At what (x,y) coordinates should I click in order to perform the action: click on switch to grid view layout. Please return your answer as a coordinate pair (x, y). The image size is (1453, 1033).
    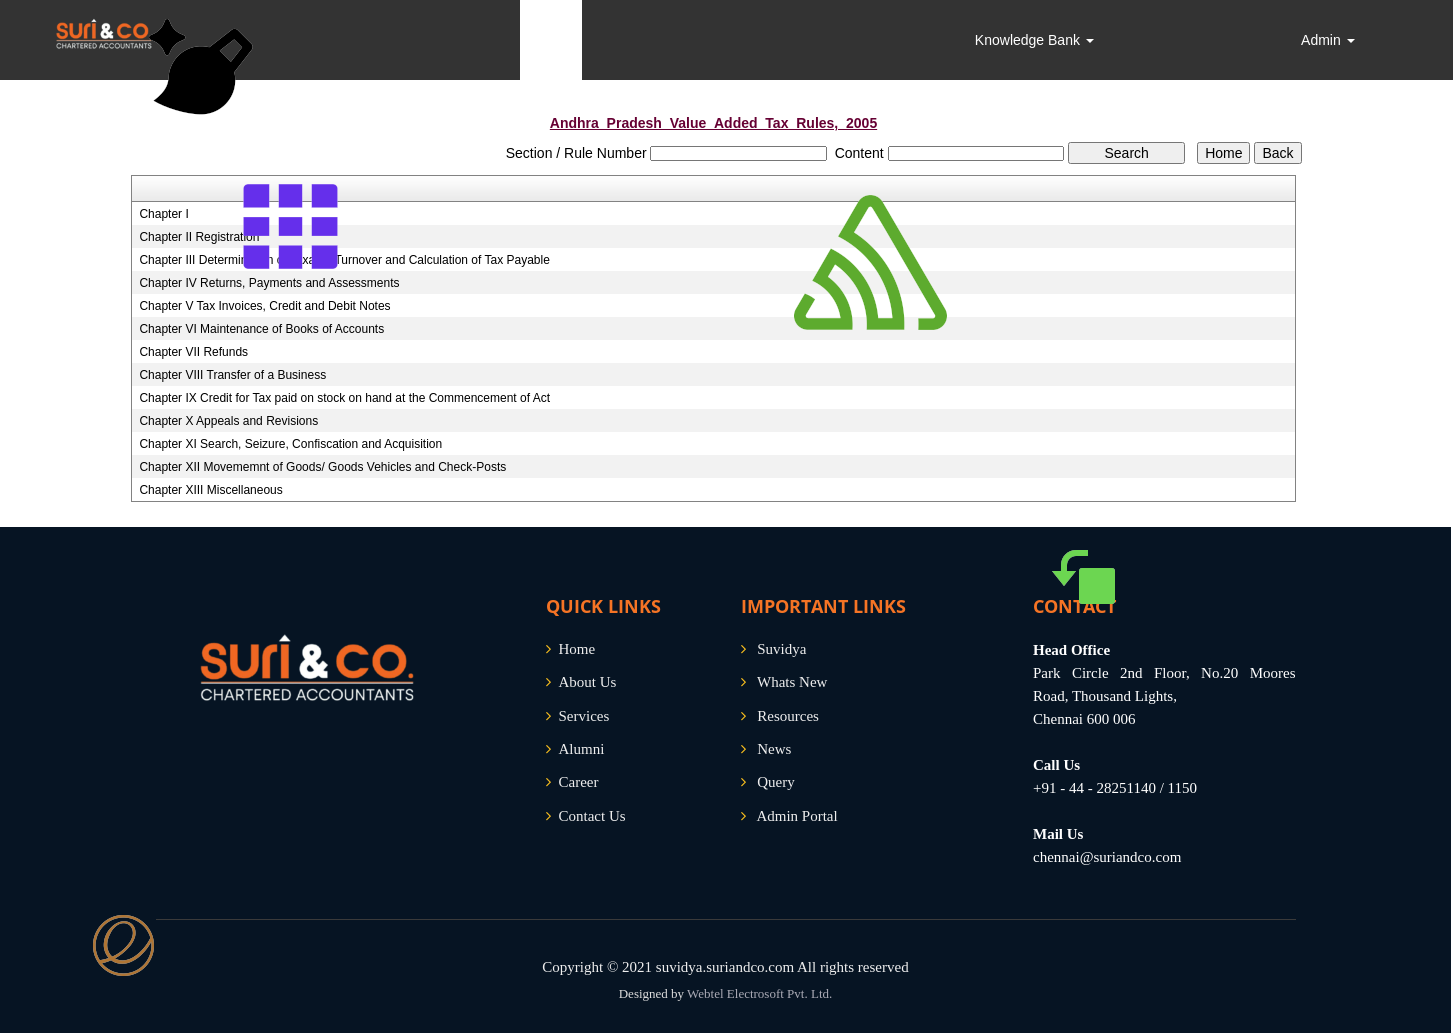
    Looking at the image, I should click on (290, 226).